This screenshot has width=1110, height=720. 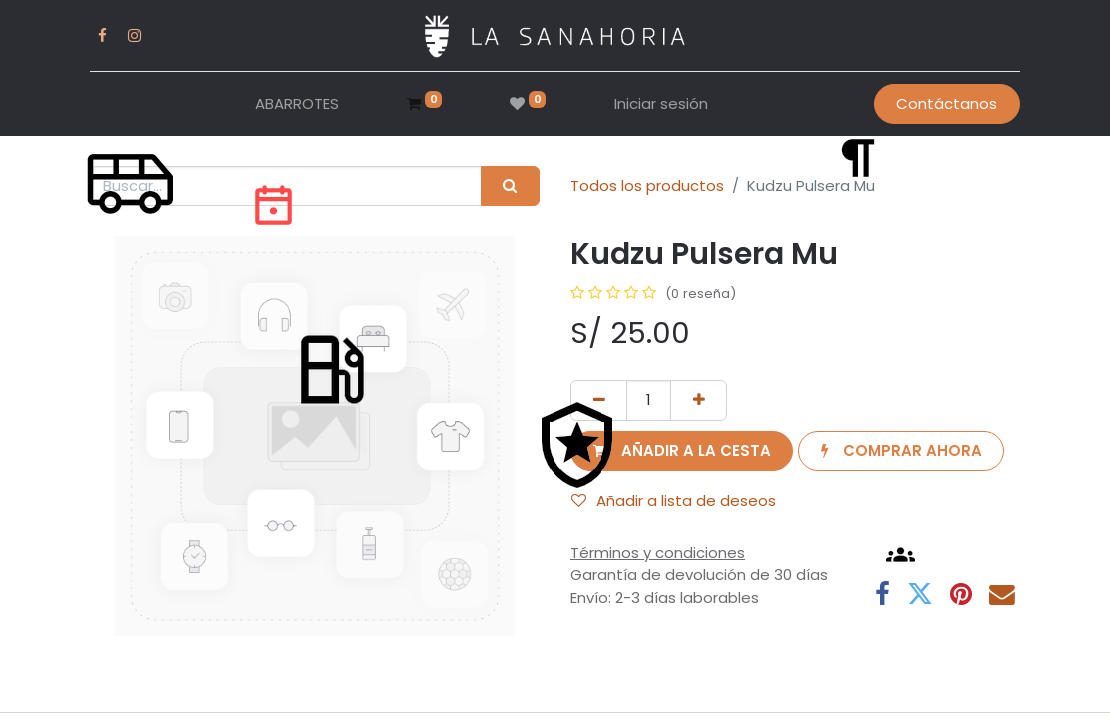 I want to click on track delivery or shipping status, so click(x=127, y=182).